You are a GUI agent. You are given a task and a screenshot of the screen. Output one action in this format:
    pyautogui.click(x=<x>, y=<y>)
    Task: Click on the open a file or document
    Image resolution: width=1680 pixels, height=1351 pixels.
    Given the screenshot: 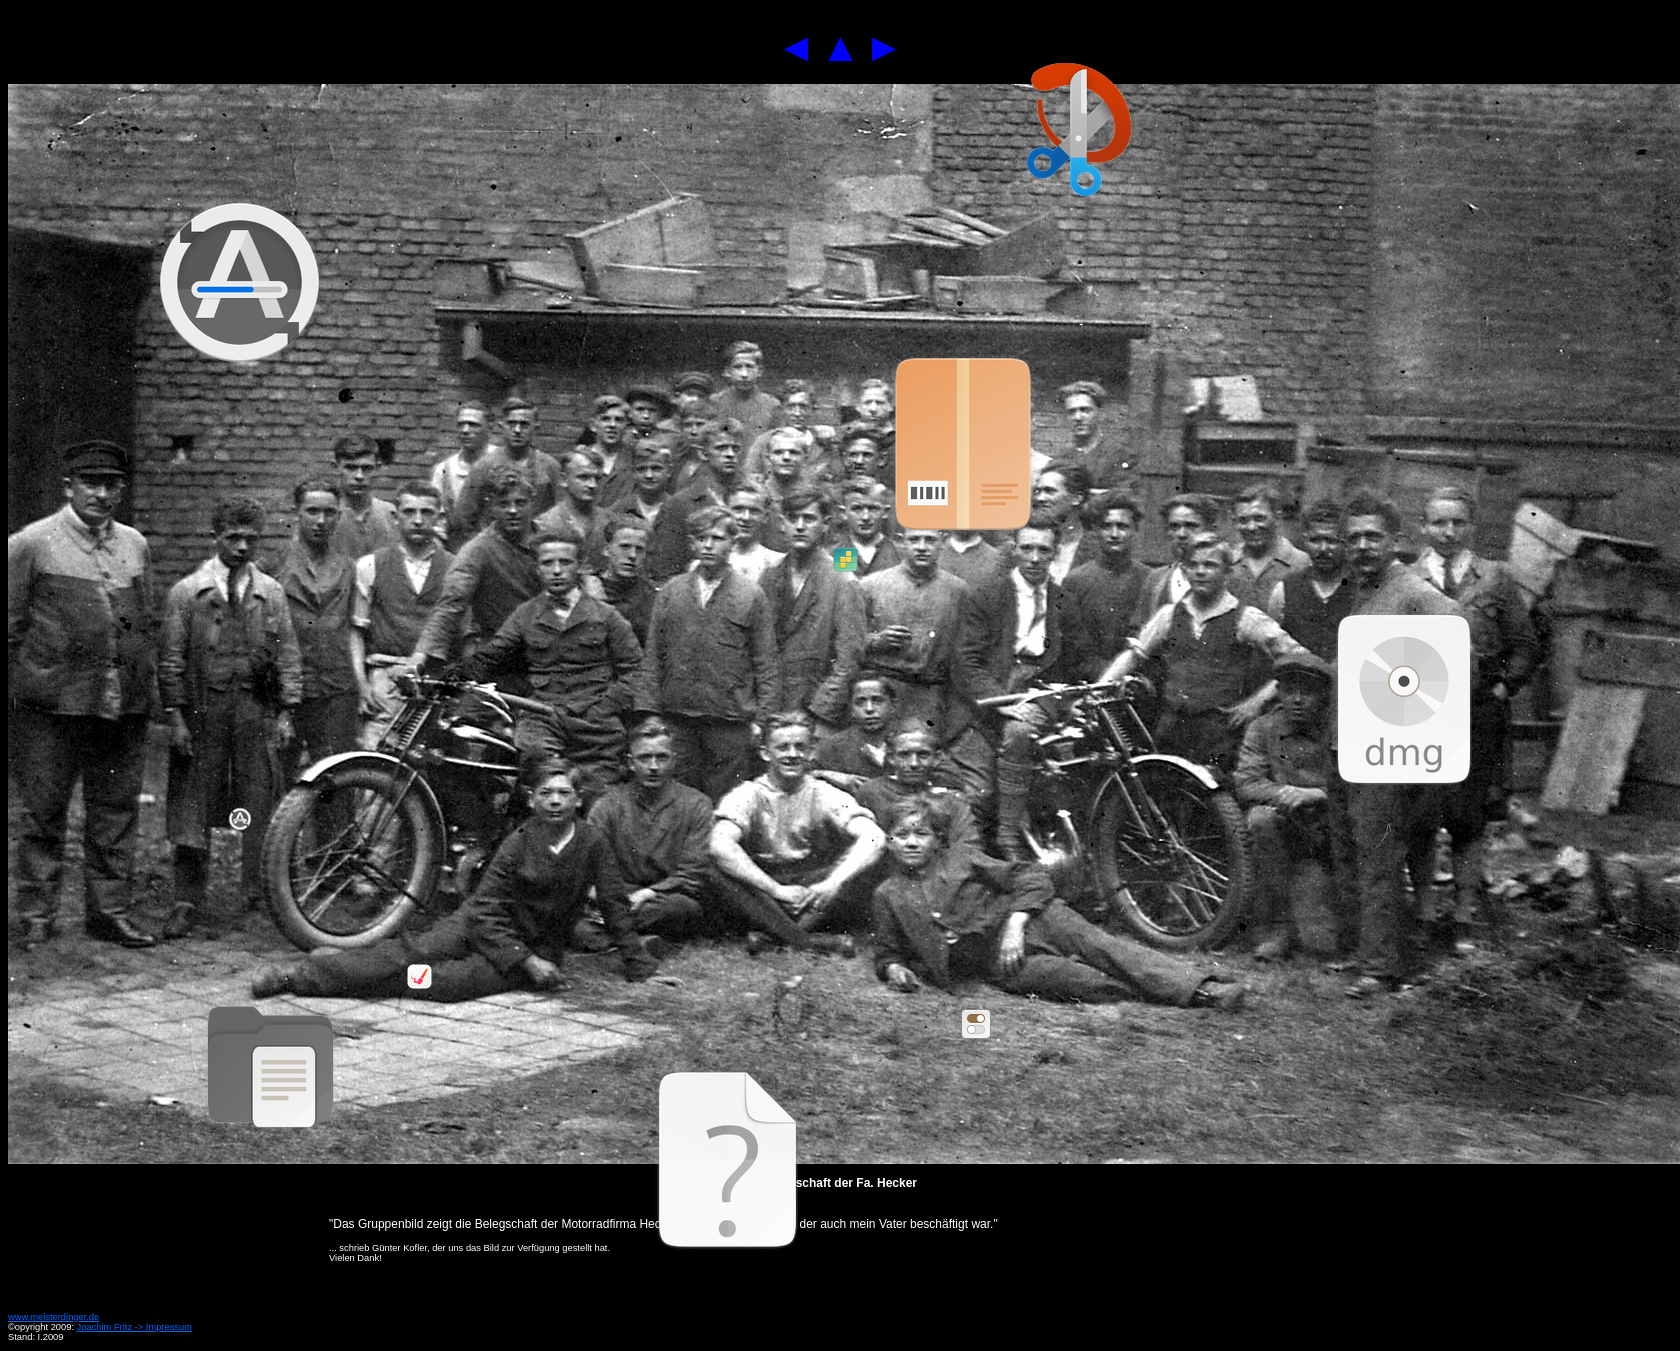 What is the action you would take?
    pyautogui.click(x=270, y=1064)
    